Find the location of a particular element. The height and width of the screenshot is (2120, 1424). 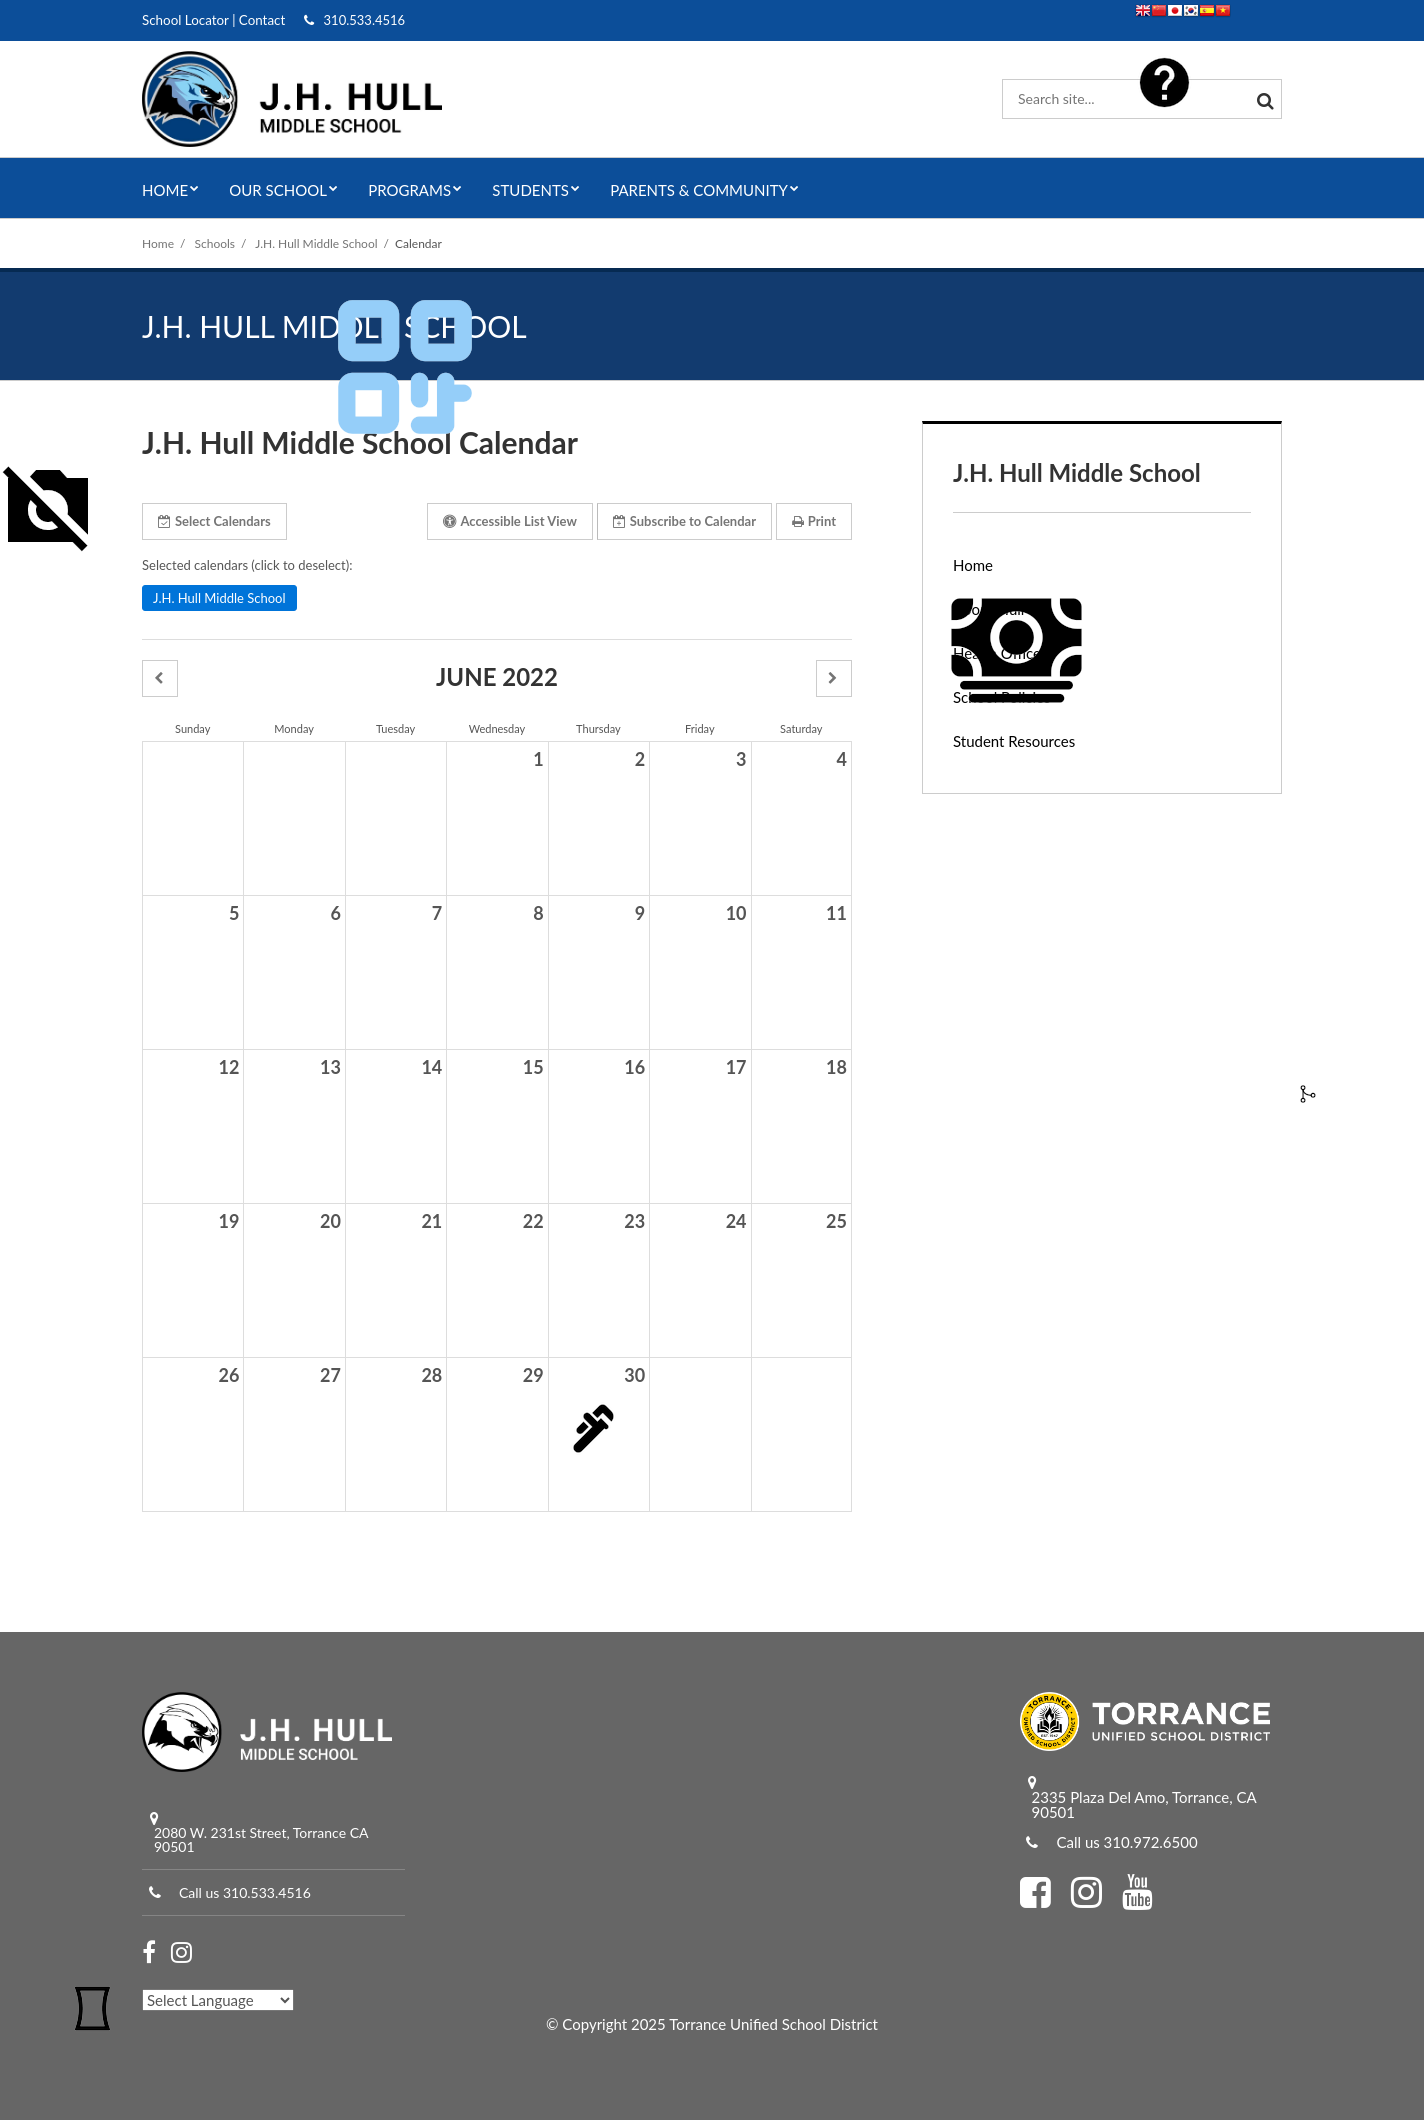

merge branches in version control is located at coordinates (1308, 1094).